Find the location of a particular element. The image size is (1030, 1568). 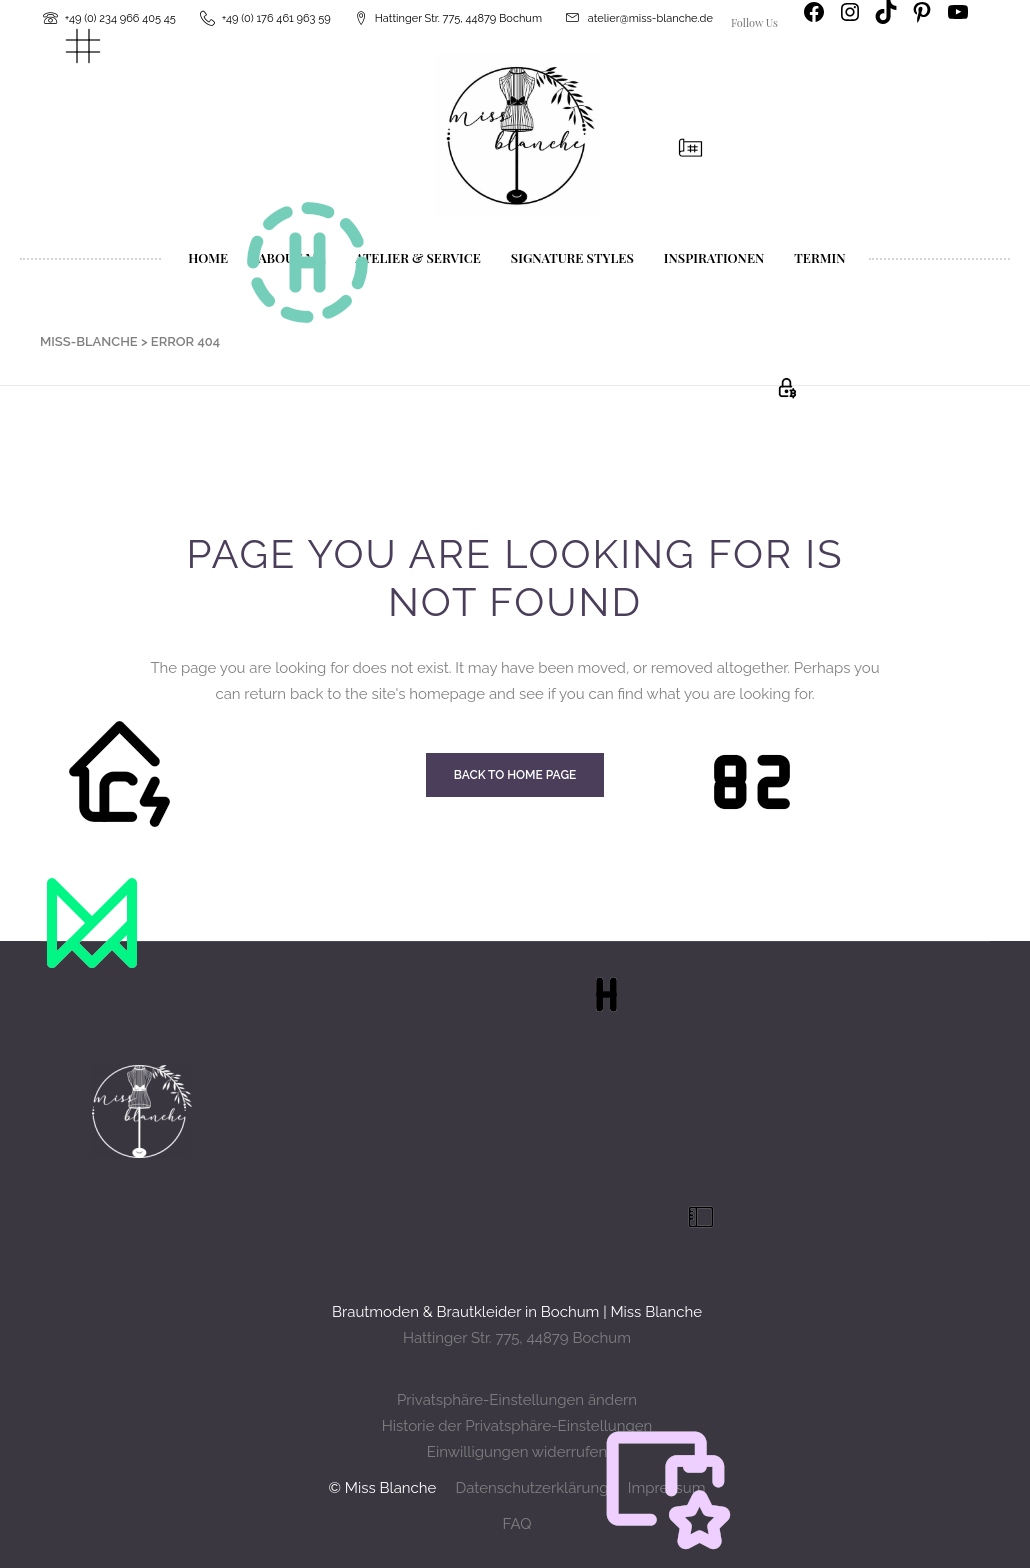

view project blueprints or technical plans is located at coordinates (690, 148).